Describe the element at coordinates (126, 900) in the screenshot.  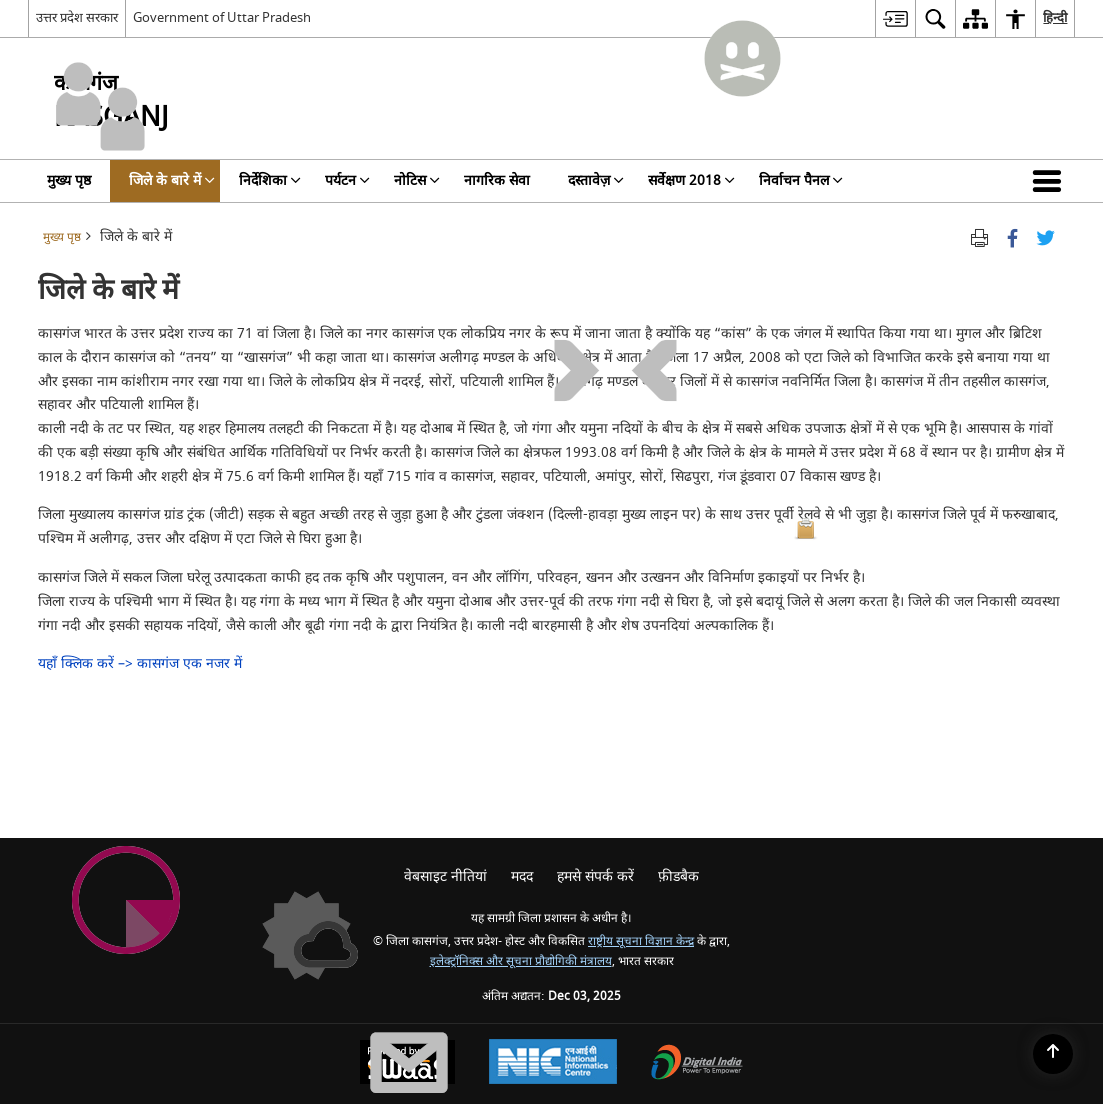
I see `view disk storage usage` at that location.